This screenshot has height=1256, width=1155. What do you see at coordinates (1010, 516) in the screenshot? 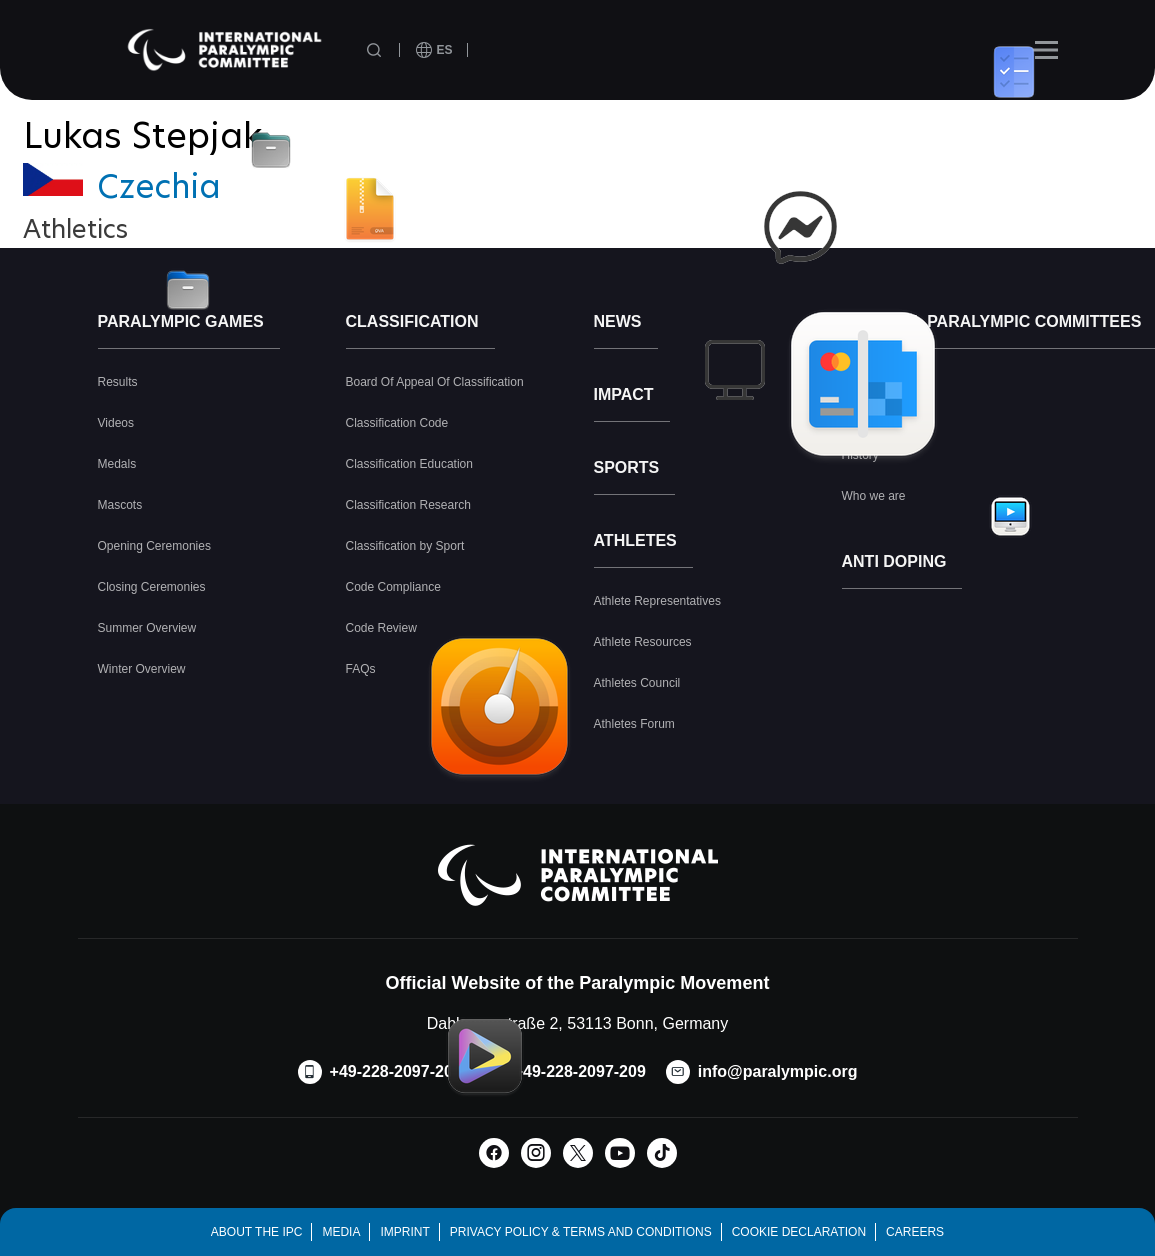
I see `open variety slideshow app` at bounding box center [1010, 516].